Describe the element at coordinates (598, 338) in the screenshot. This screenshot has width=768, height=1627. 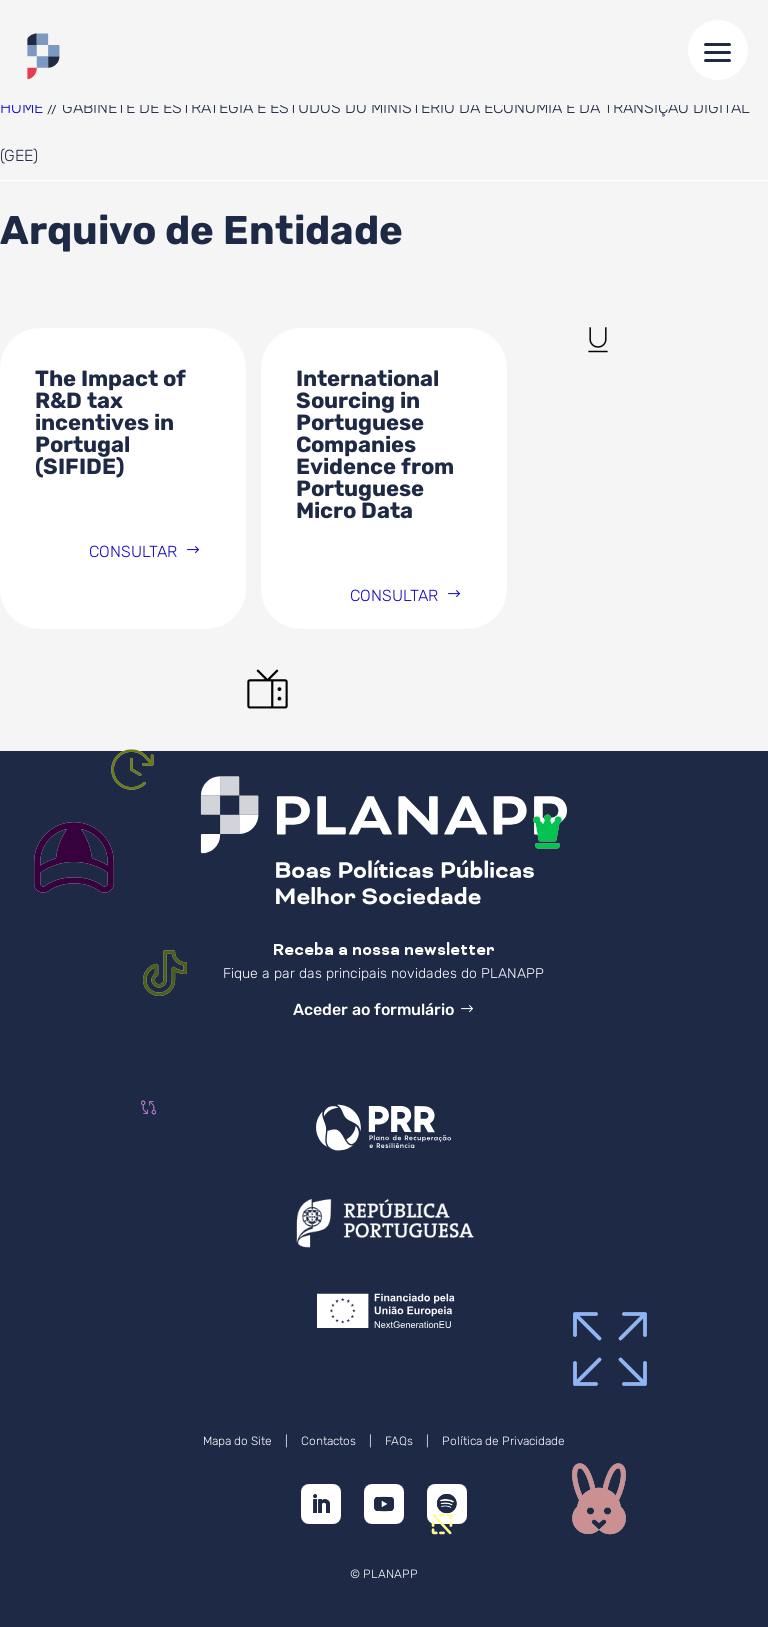
I see `apply underline formatting to selected text` at that location.